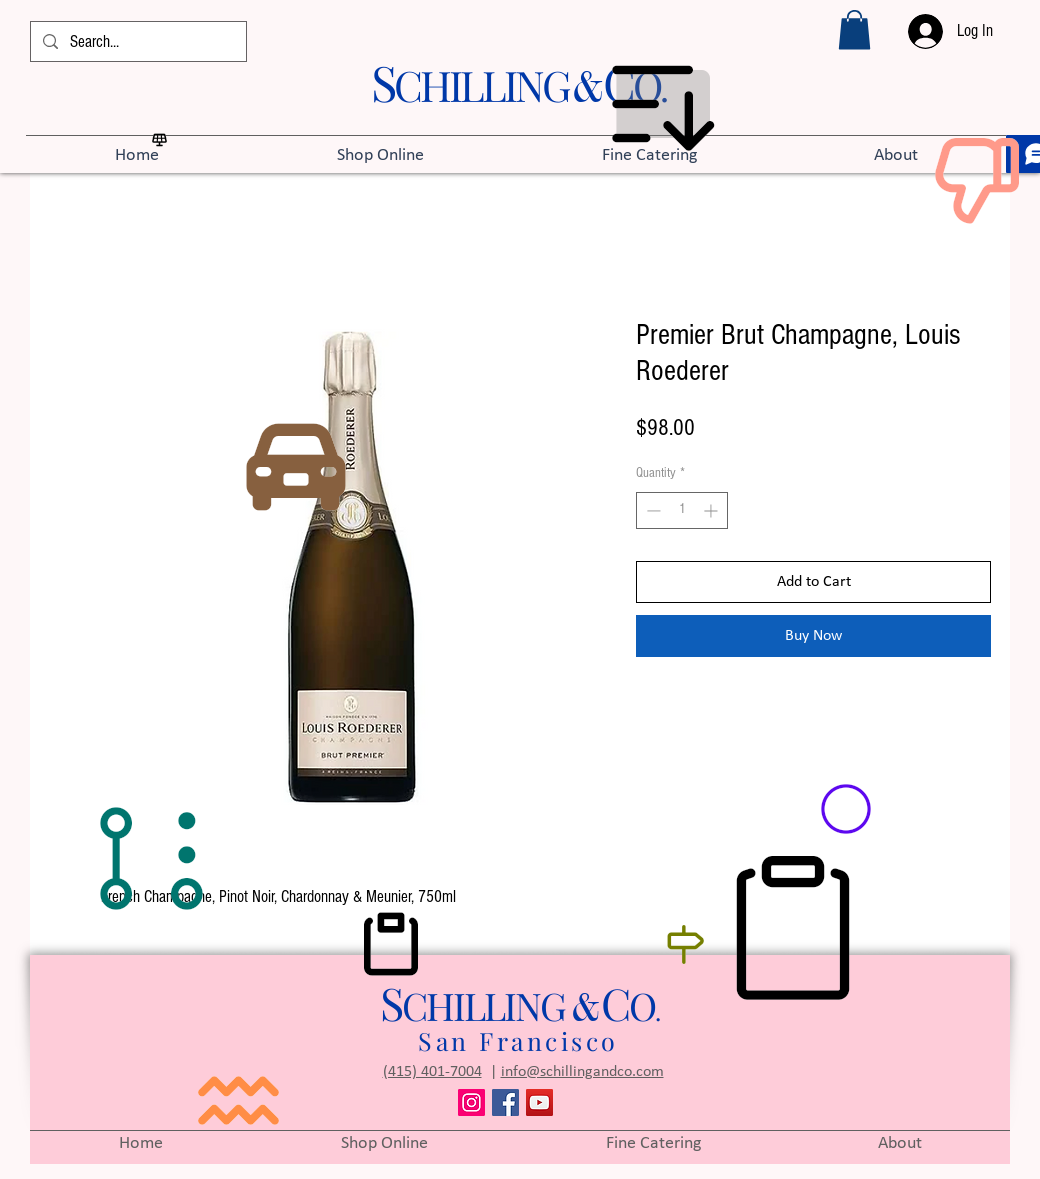 This screenshot has height=1179, width=1040. I want to click on access vehicle or car-related settings, so click(296, 467).